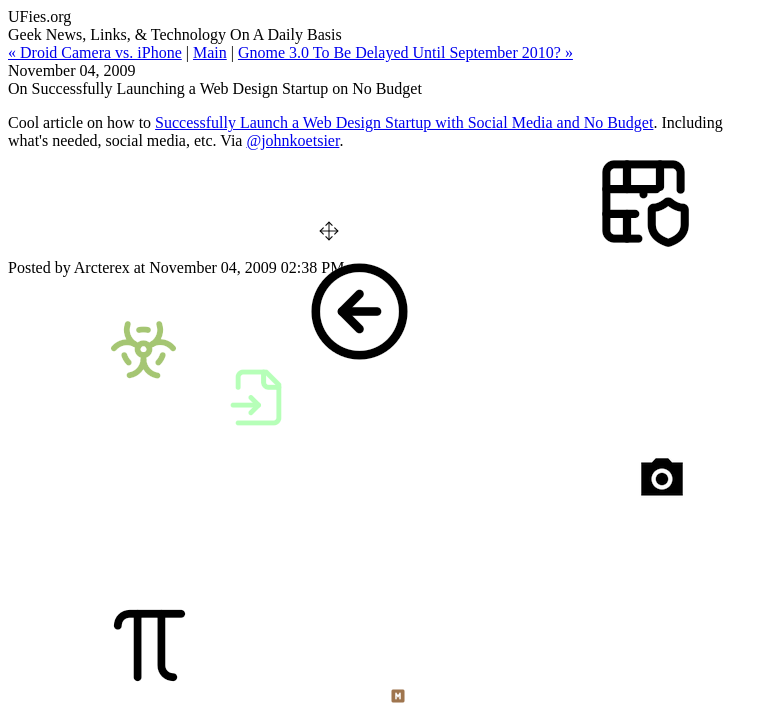 The height and width of the screenshot is (720, 768). I want to click on enable firewall protection, so click(643, 201).